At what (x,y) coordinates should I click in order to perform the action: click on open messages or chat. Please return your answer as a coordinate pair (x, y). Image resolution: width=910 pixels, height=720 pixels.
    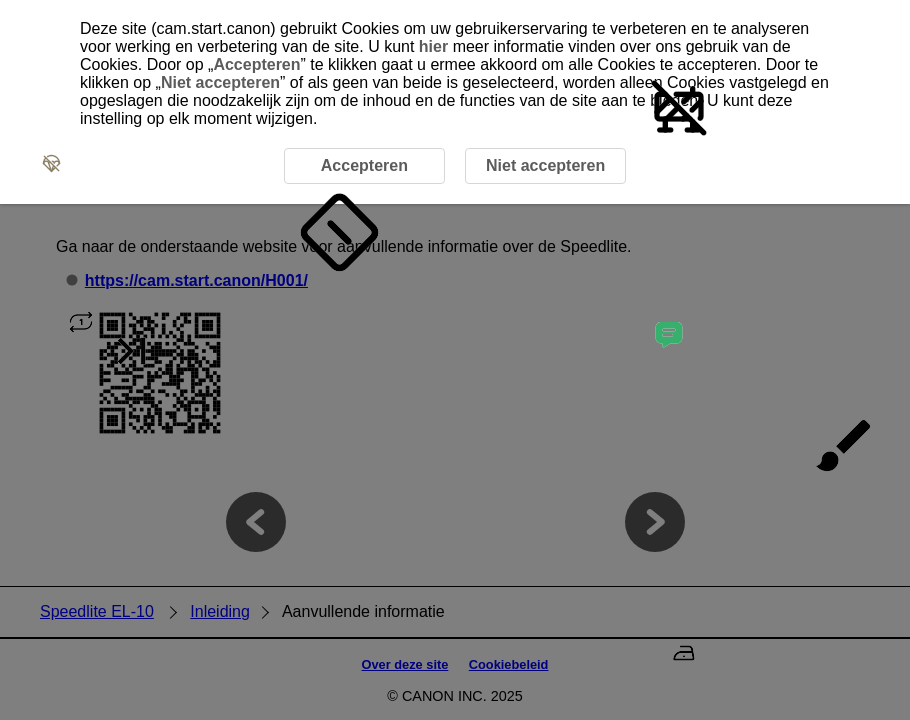
    Looking at the image, I should click on (669, 334).